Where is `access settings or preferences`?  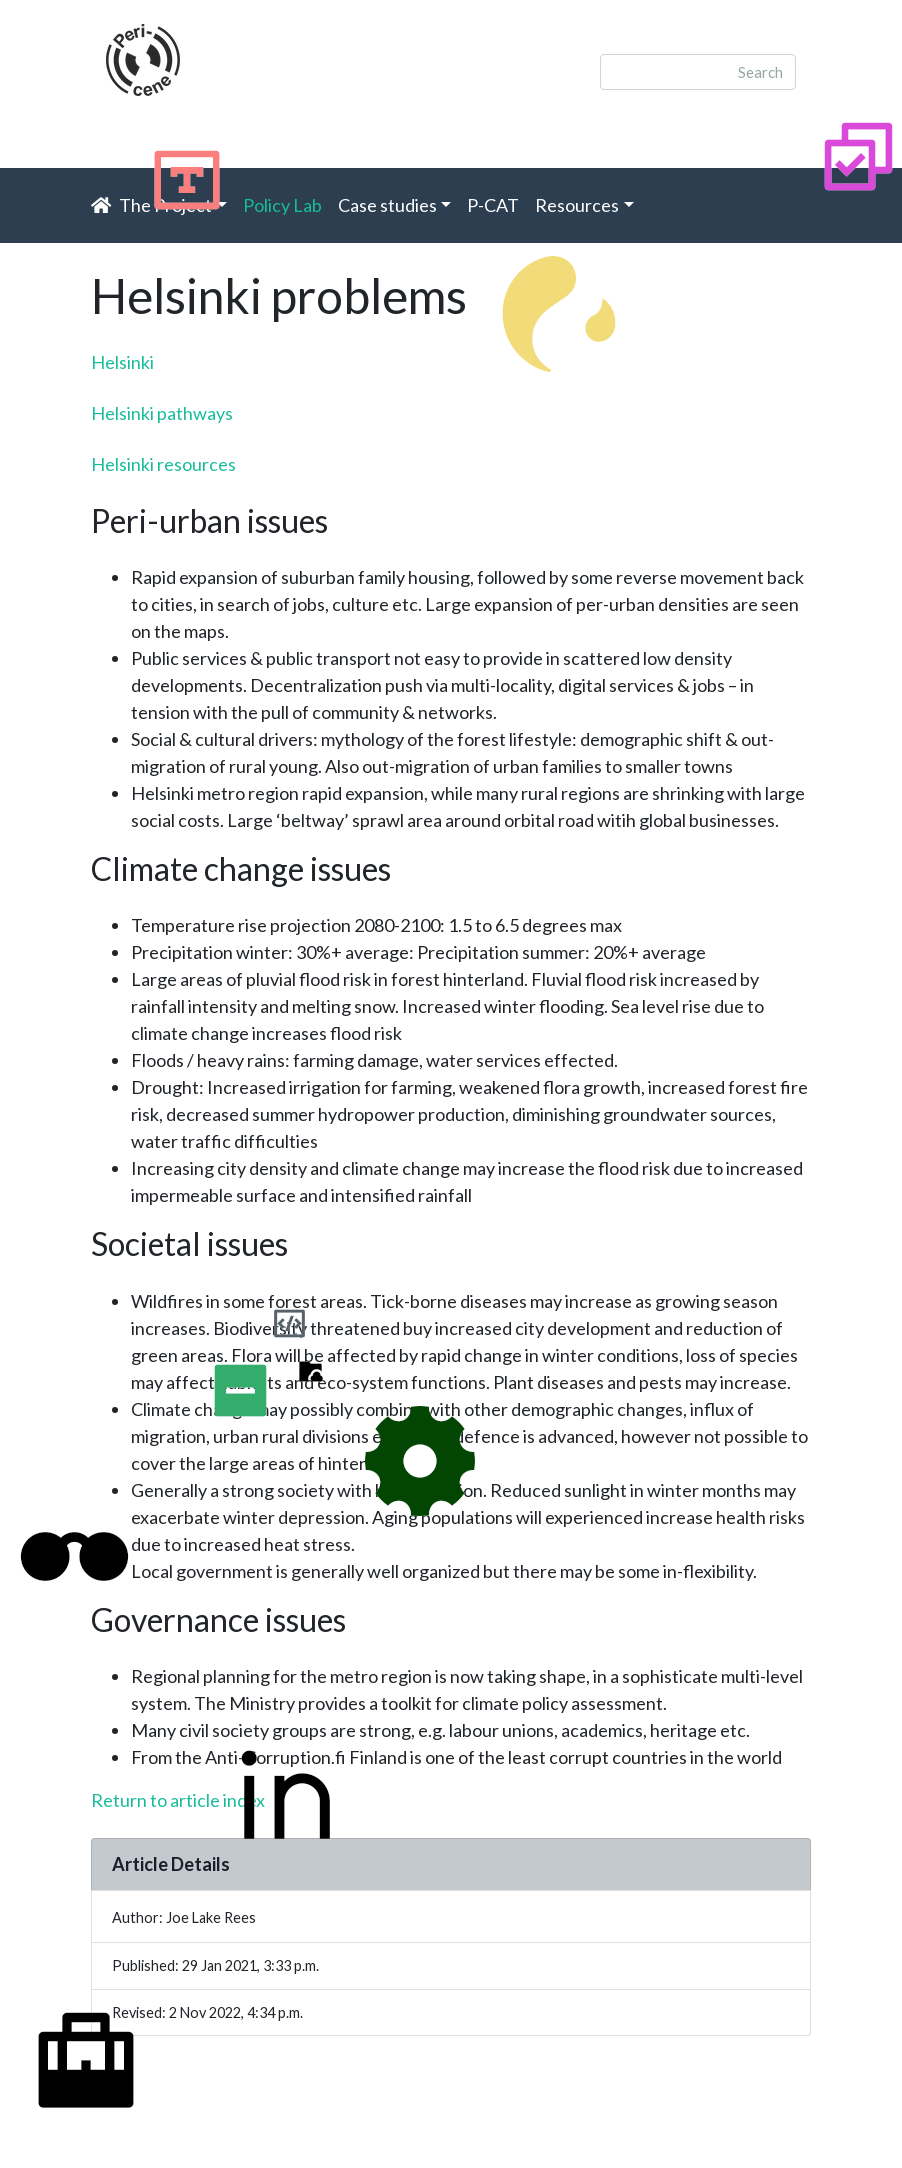 access settings or preferences is located at coordinates (420, 1461).